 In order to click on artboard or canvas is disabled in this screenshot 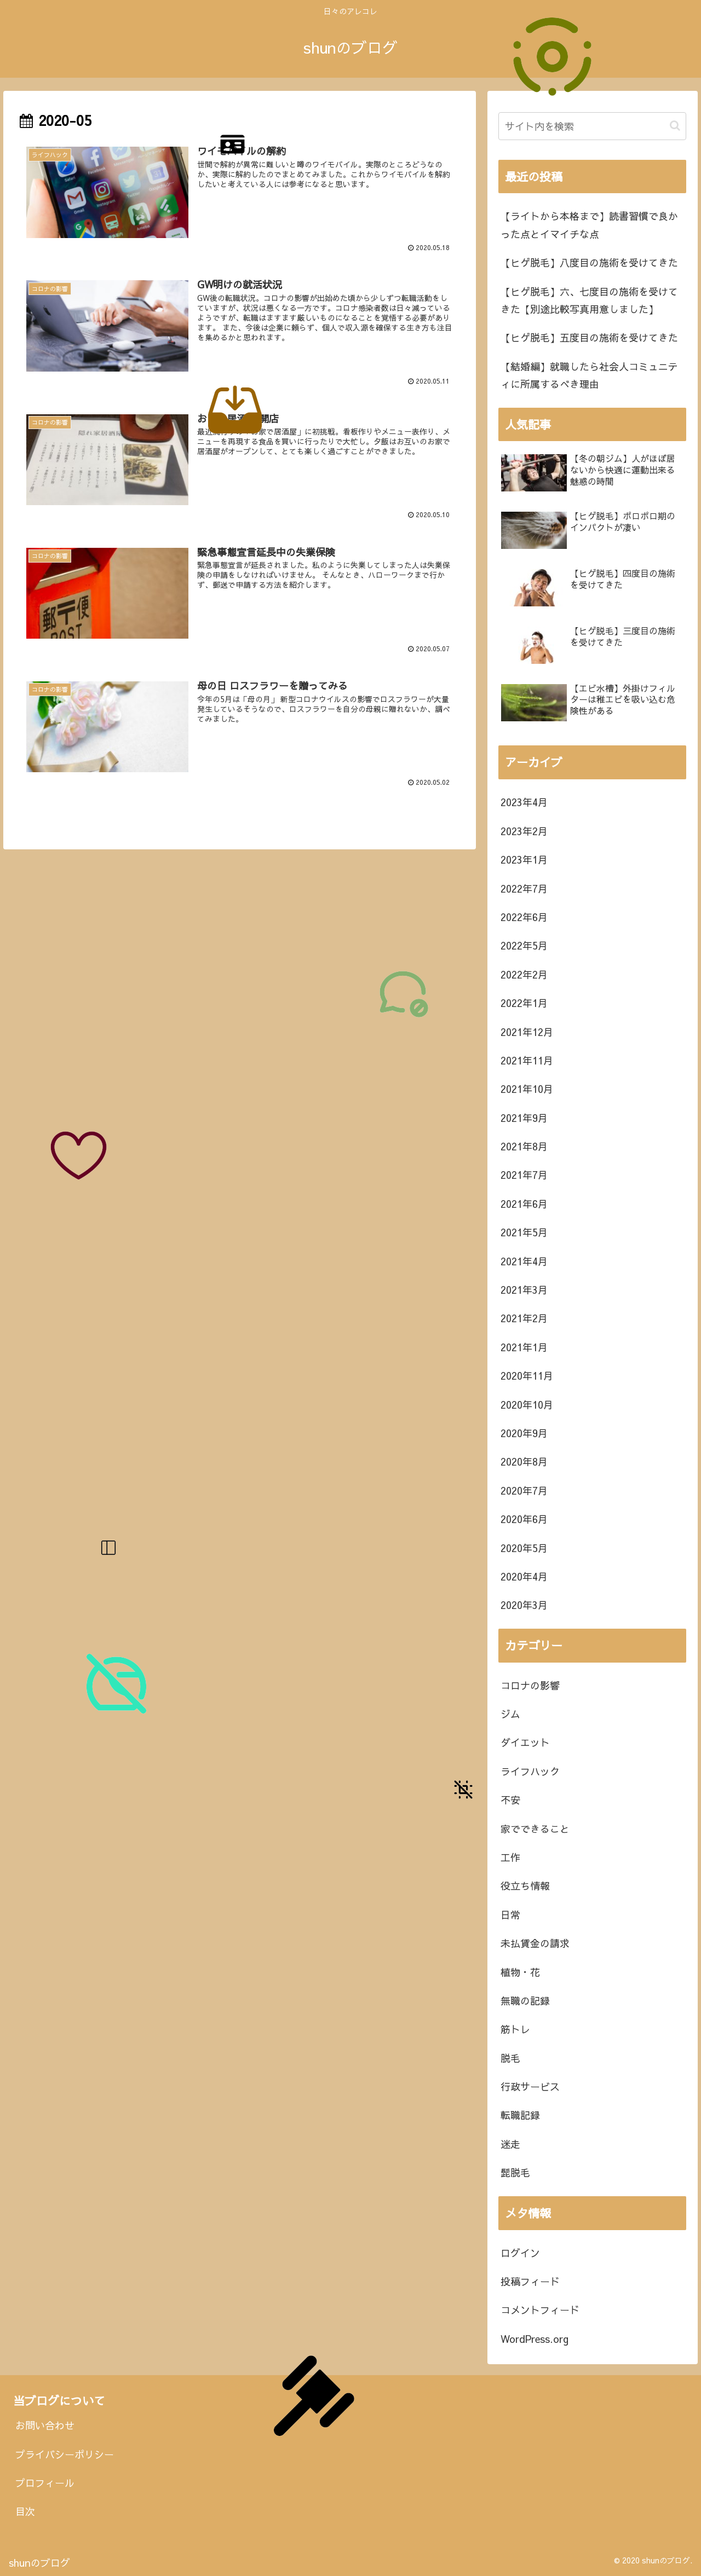, I will do `click(463, 1790)`.